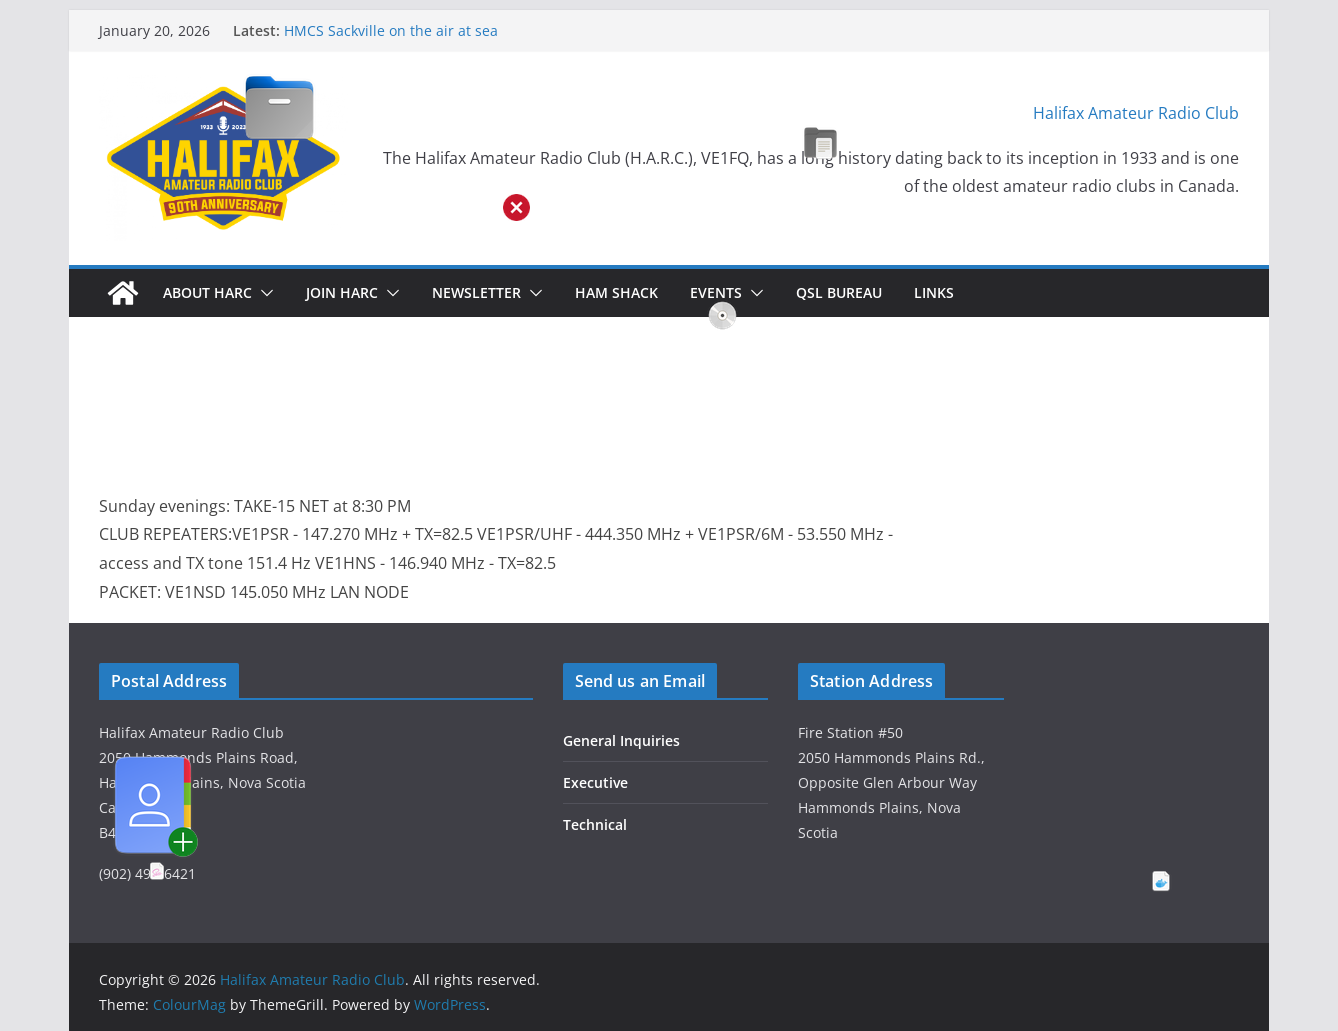 The width and height of the screenshot is (1338, 1031). What do you see at coordinates (279, 107) in the screenshot?
I see `open the file manager application` at bounding box center [279, 107].